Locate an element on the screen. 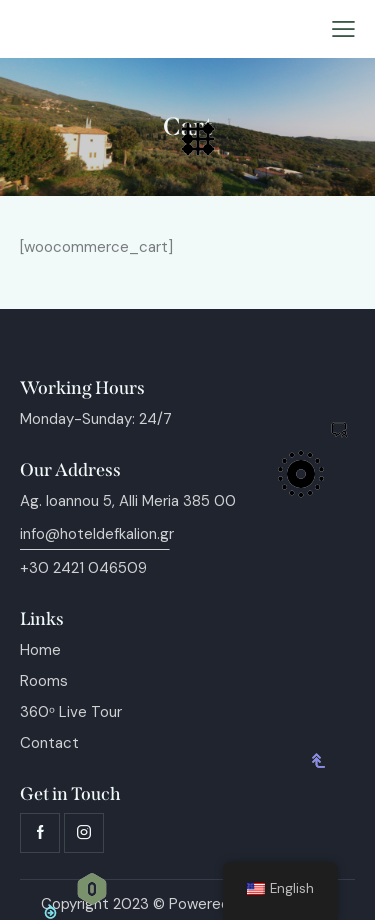 This screenshot has height=920, width=375. indicates live photo mode is active is located at coordinates (301, 474).